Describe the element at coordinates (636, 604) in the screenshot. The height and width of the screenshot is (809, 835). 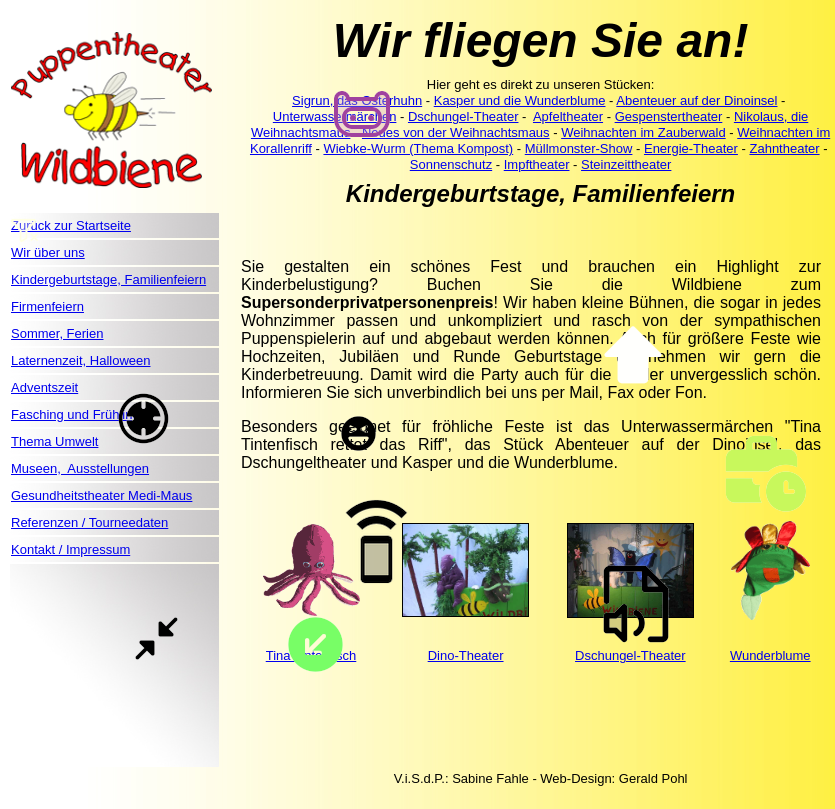
I see `open an audio file` at that location.